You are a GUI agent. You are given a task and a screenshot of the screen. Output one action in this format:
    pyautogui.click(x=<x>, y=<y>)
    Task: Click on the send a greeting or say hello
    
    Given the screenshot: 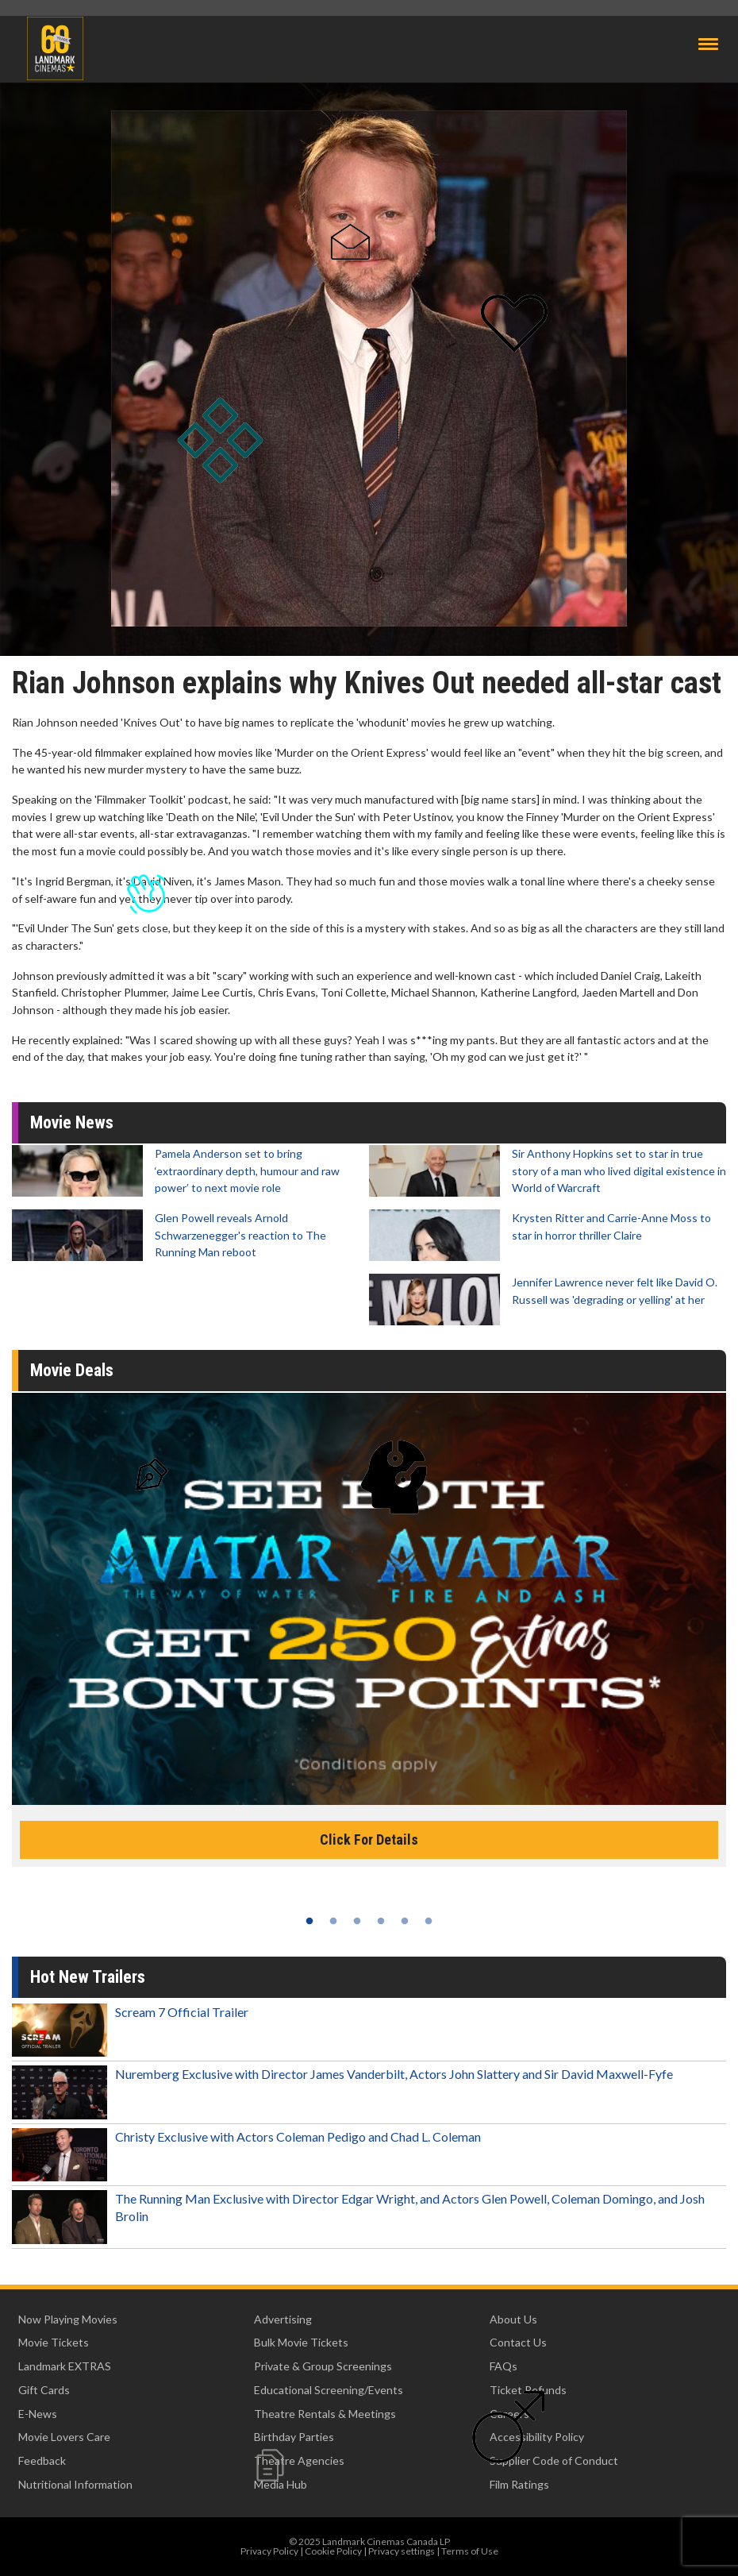 What is the action you would take?
    pyautogui.click(x=146, y=893)
    